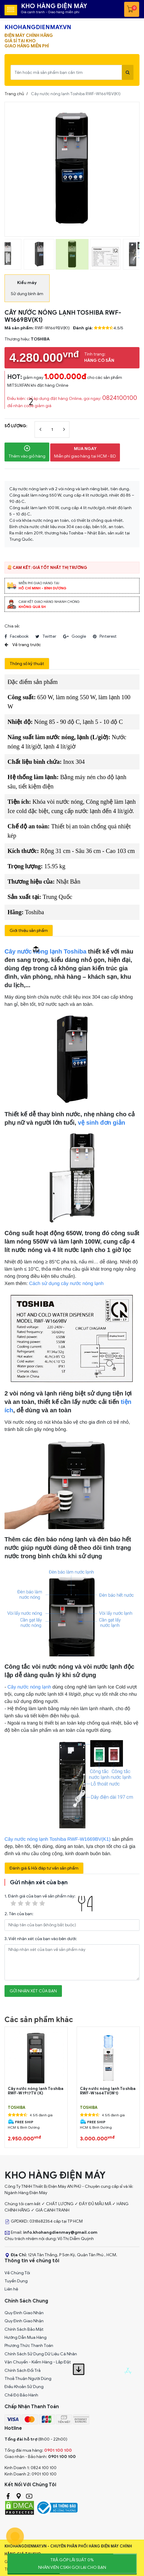  Describe the element at coordinates (31, 402) in the screenshot. I see `indicates step two in a sequence or process` at that location.